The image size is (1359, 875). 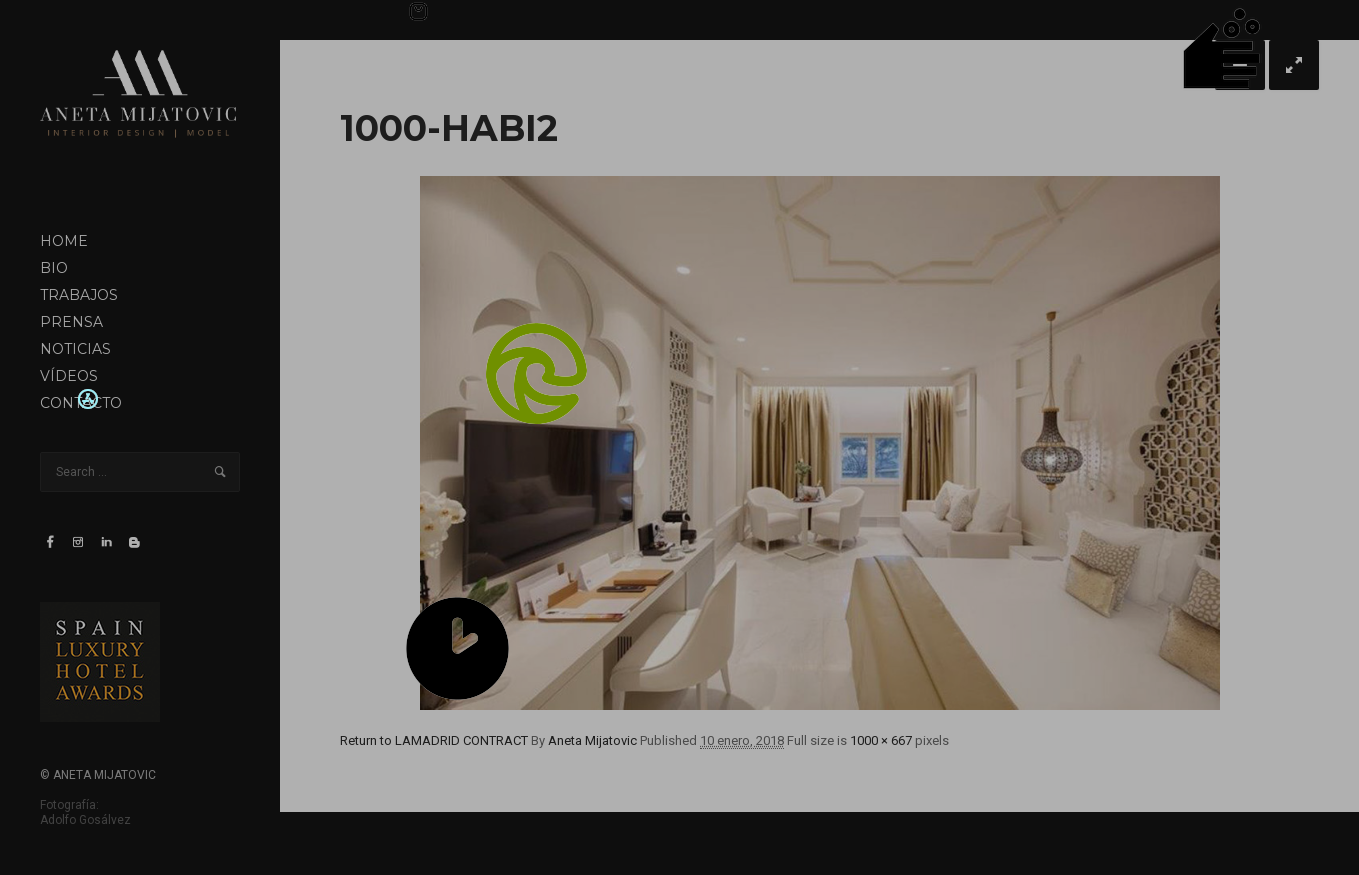 I want to click on open microsoft edge browser, so click(x=536, y=373).